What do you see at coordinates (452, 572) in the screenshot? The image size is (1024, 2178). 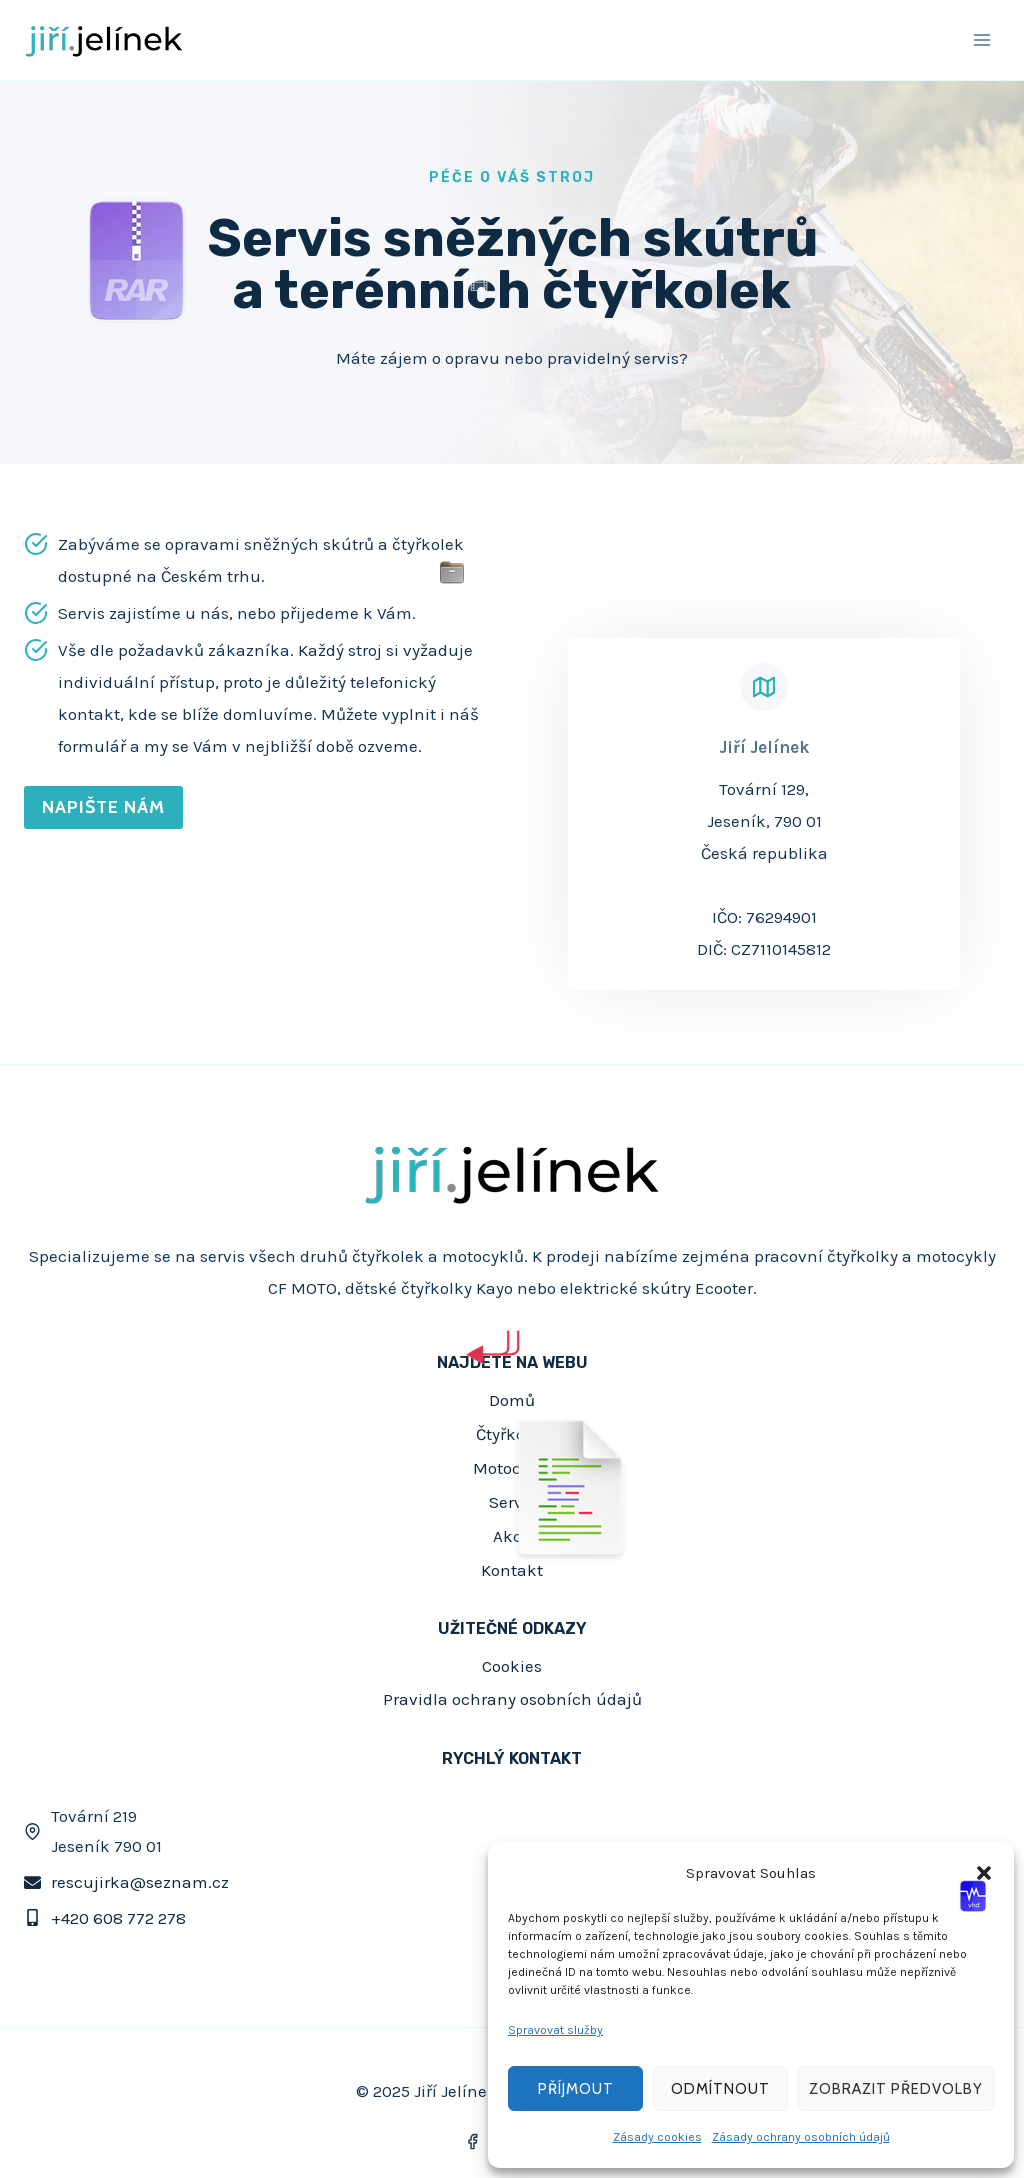 I see `open the file manager application` at bounding box center [452, 572].